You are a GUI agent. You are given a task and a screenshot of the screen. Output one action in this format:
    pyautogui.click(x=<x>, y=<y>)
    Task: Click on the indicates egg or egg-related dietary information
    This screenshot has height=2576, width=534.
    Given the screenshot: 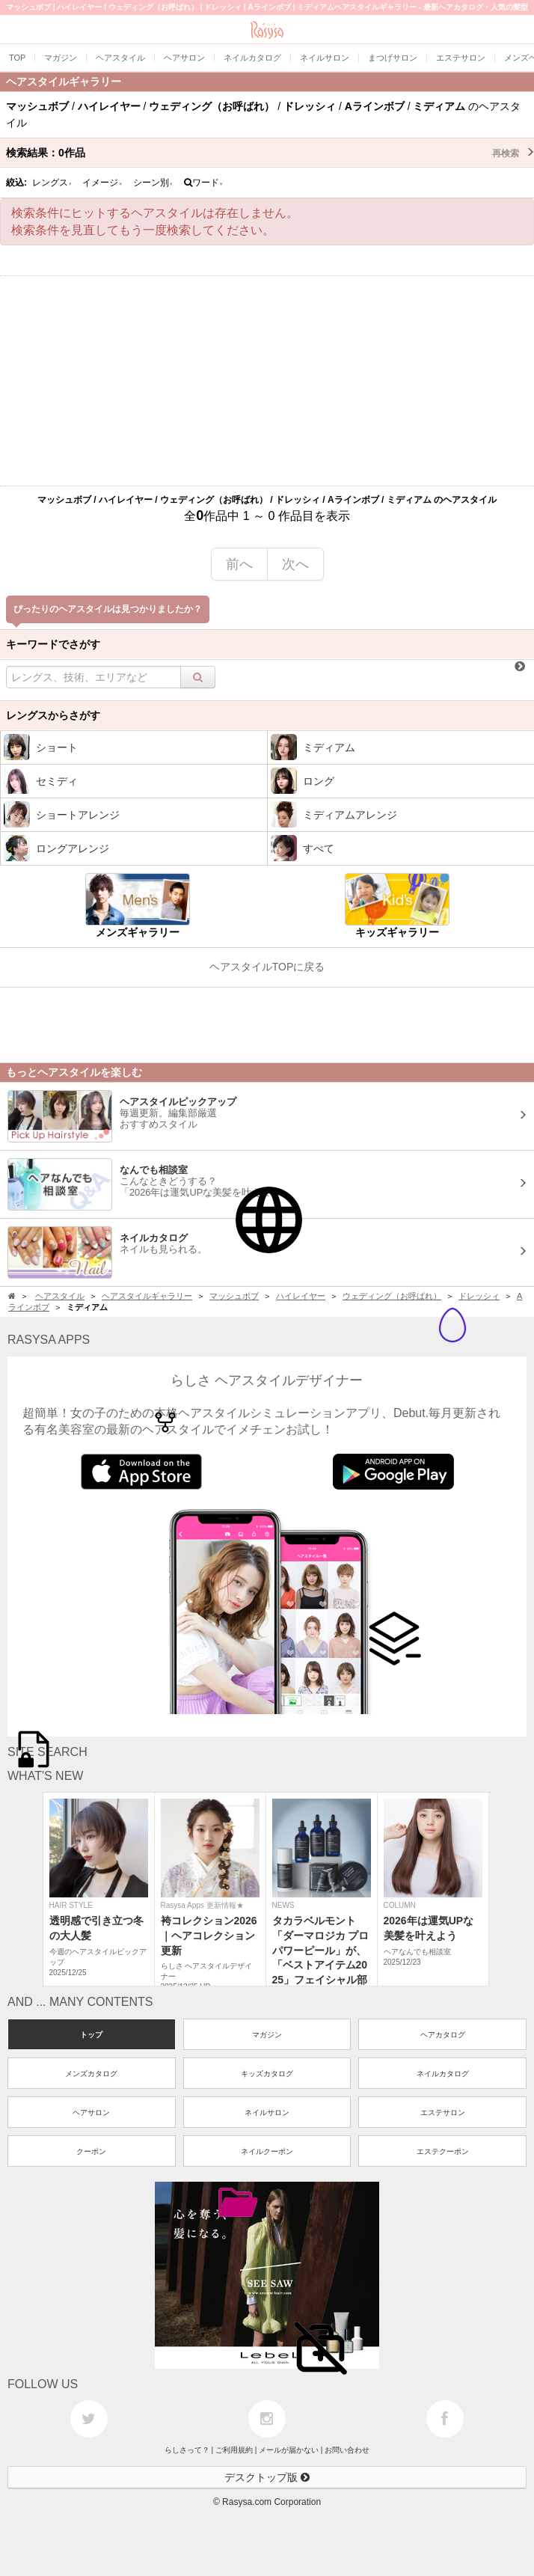 What is the action you would take?
    pyautogui.click(x=452, y=1325)
    